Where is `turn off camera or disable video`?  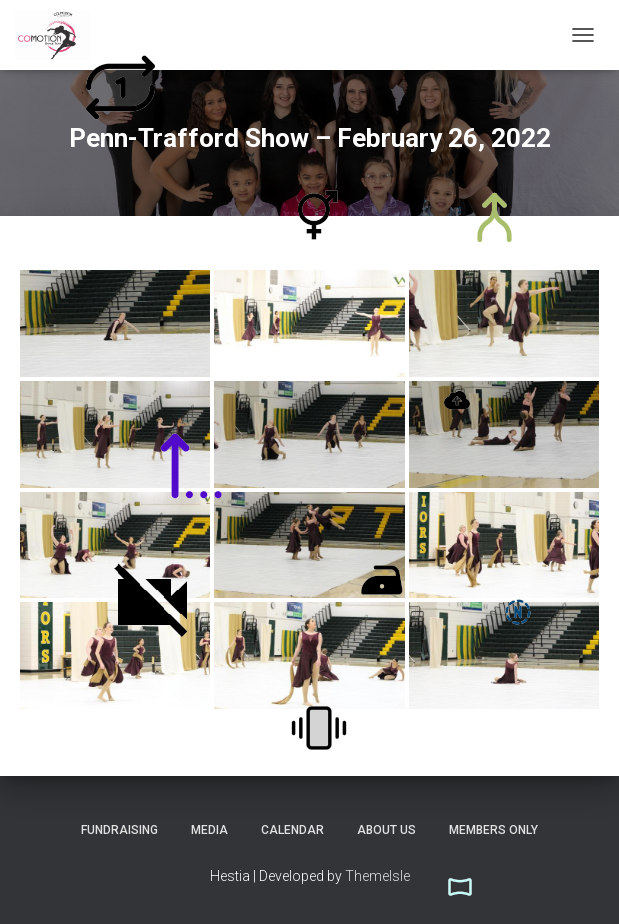
turn off camera or disable video is located at coordinates (152, 602).